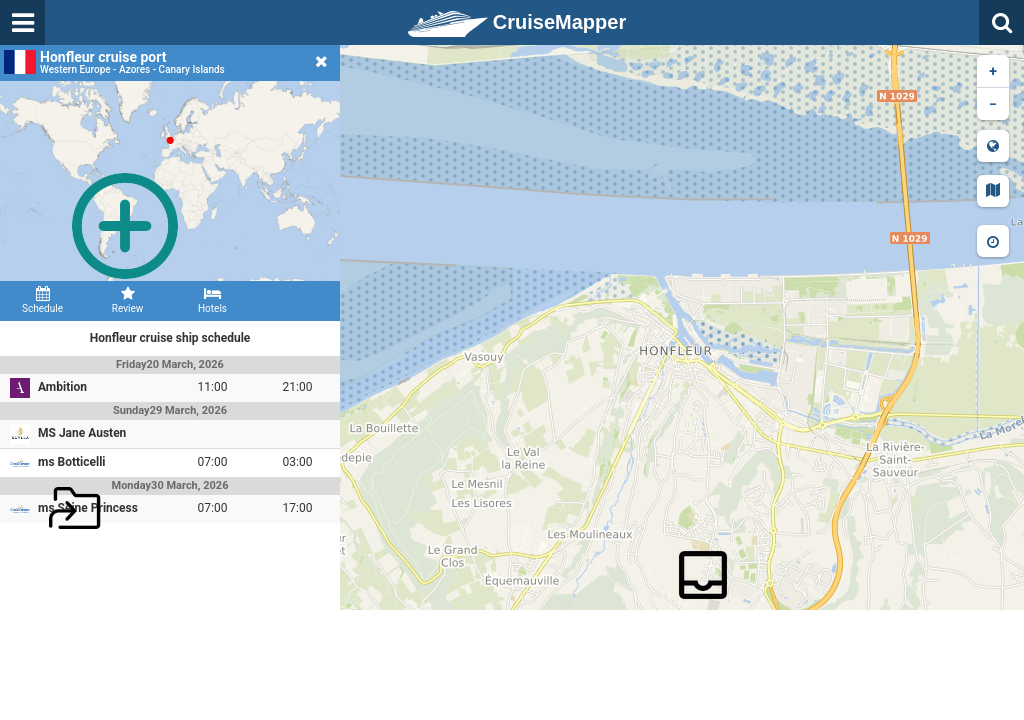  I want to click on access your inbox, so click(703, 575).